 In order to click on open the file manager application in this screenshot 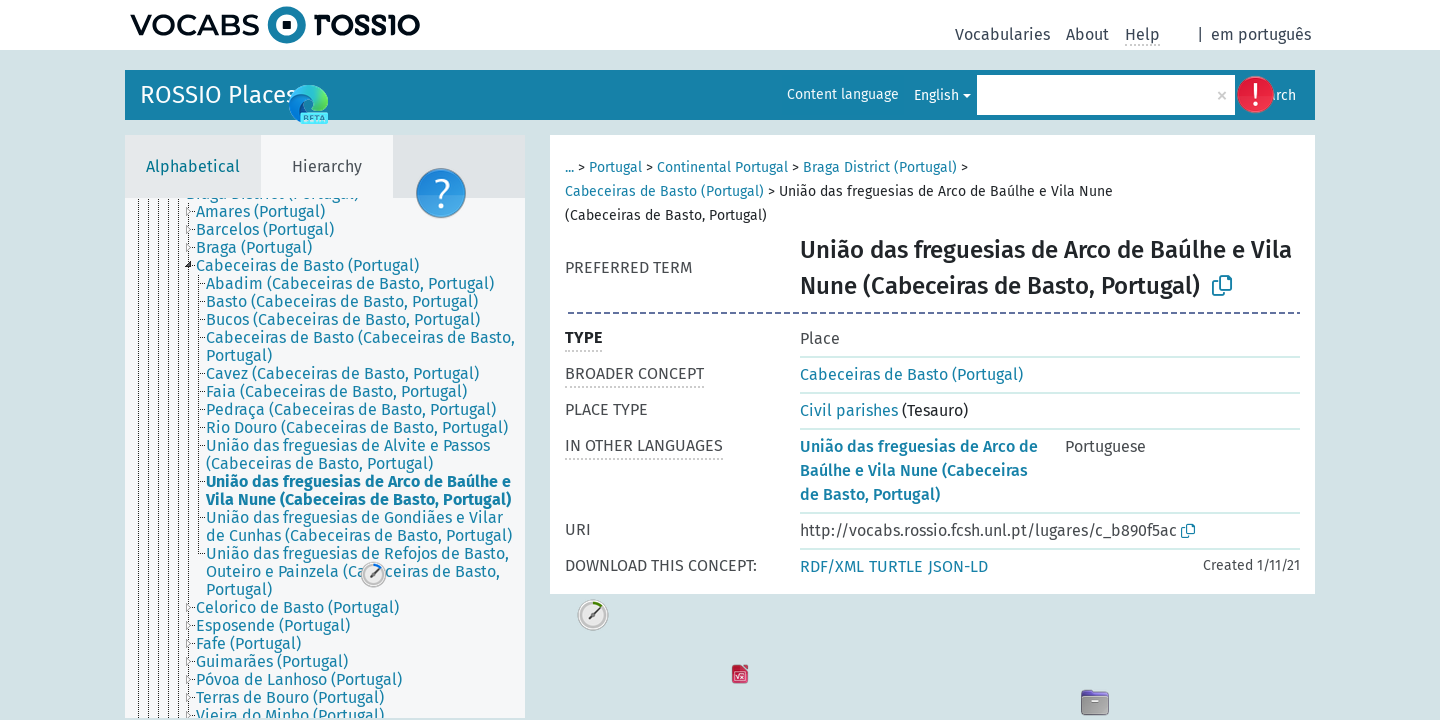, I will do `click(1095, 702)`.